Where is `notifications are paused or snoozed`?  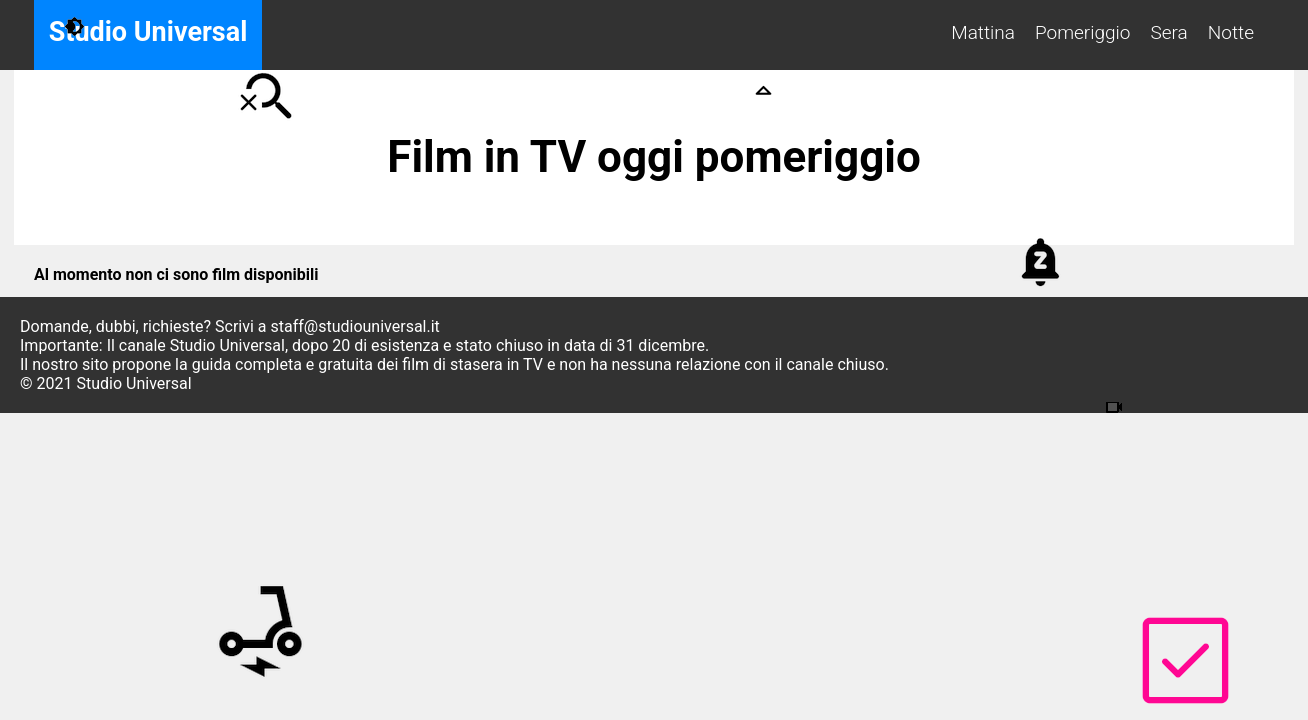 notifications are paused or snoozed is located at coordinates (1040, 261).